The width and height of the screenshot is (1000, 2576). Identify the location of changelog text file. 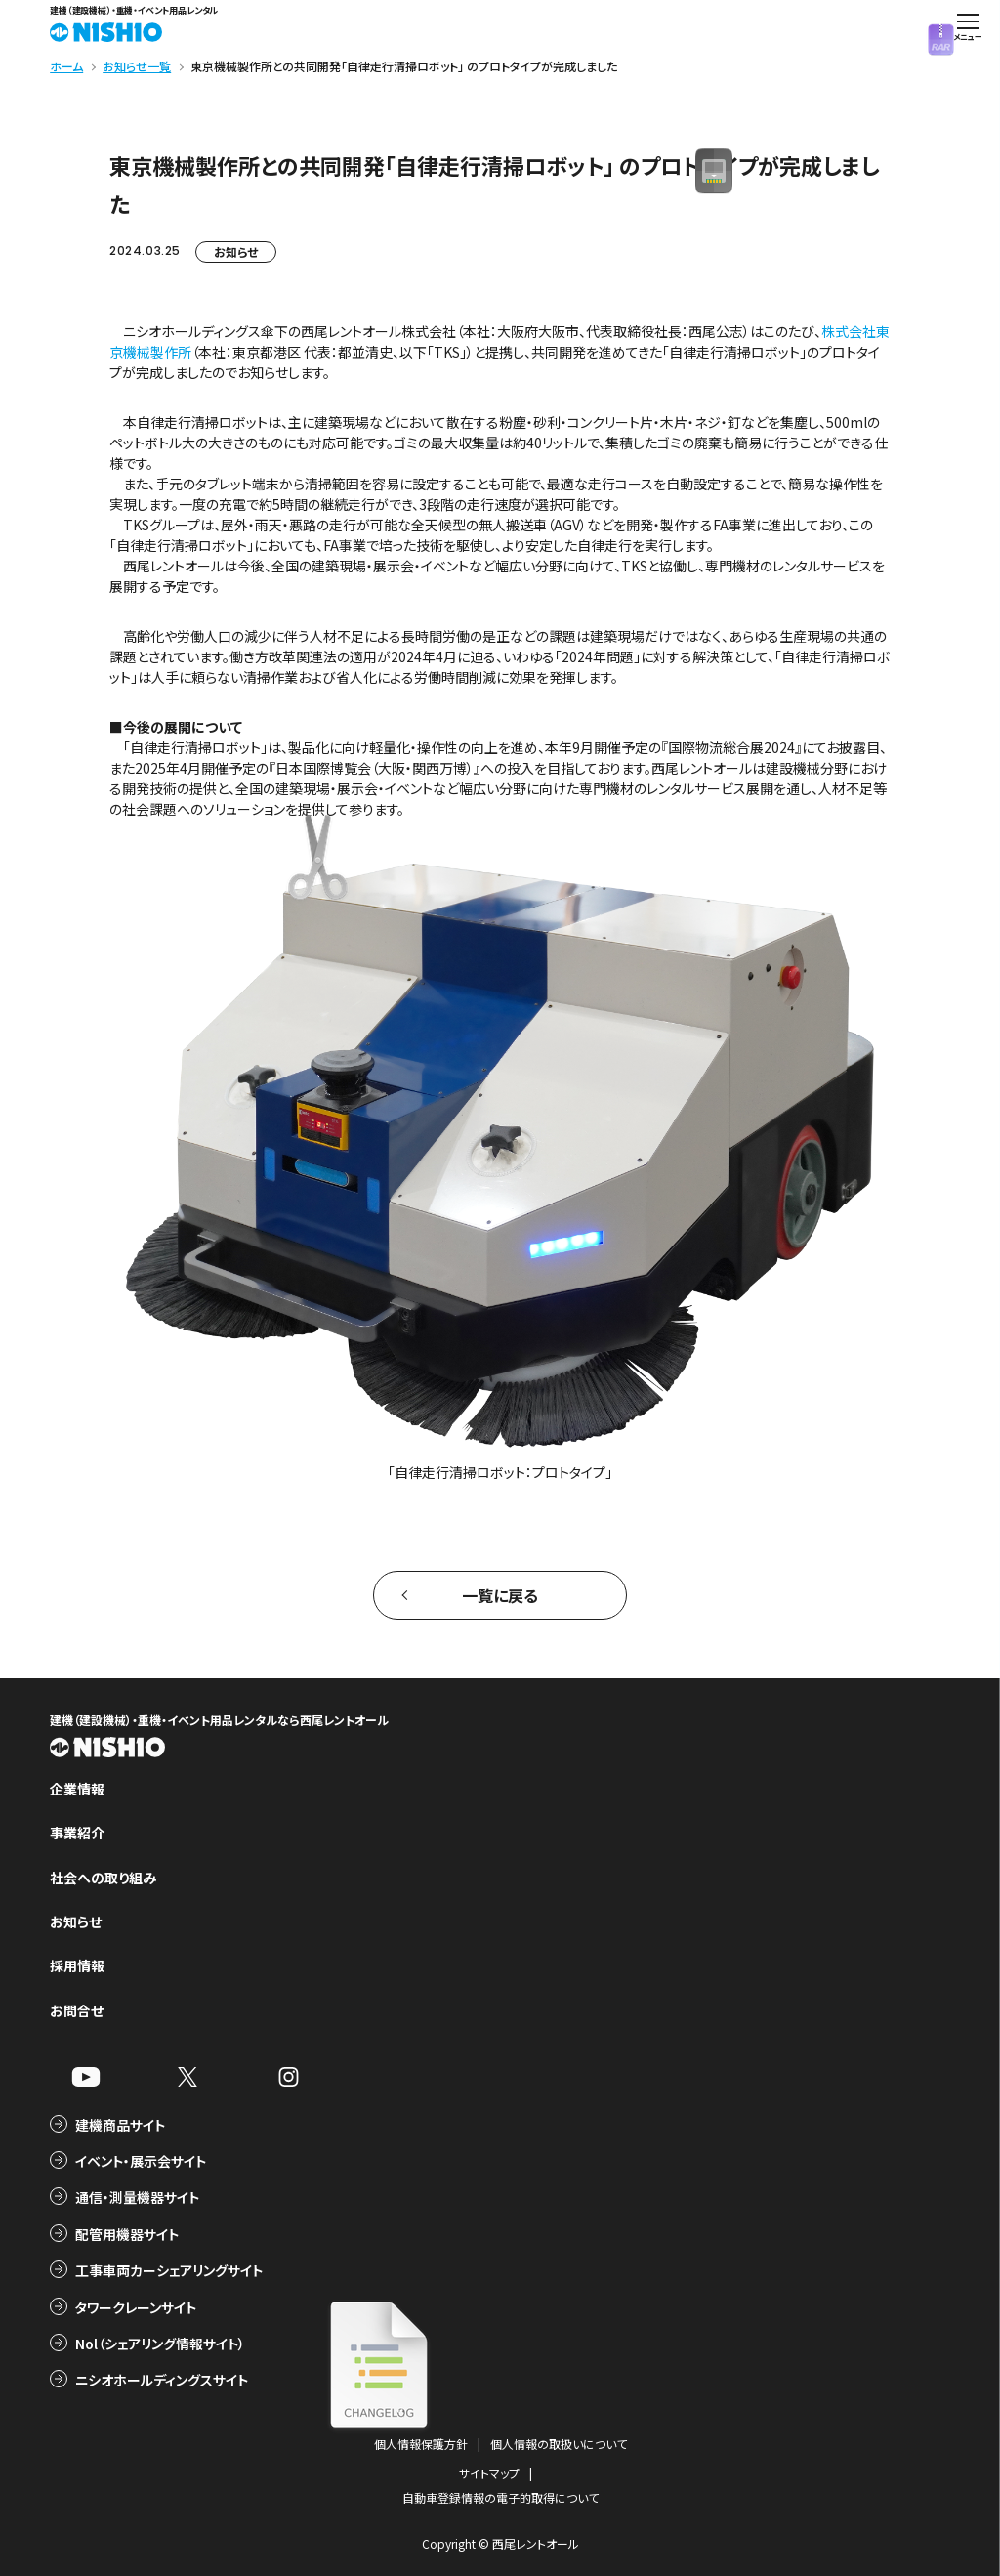
(379, 2367).